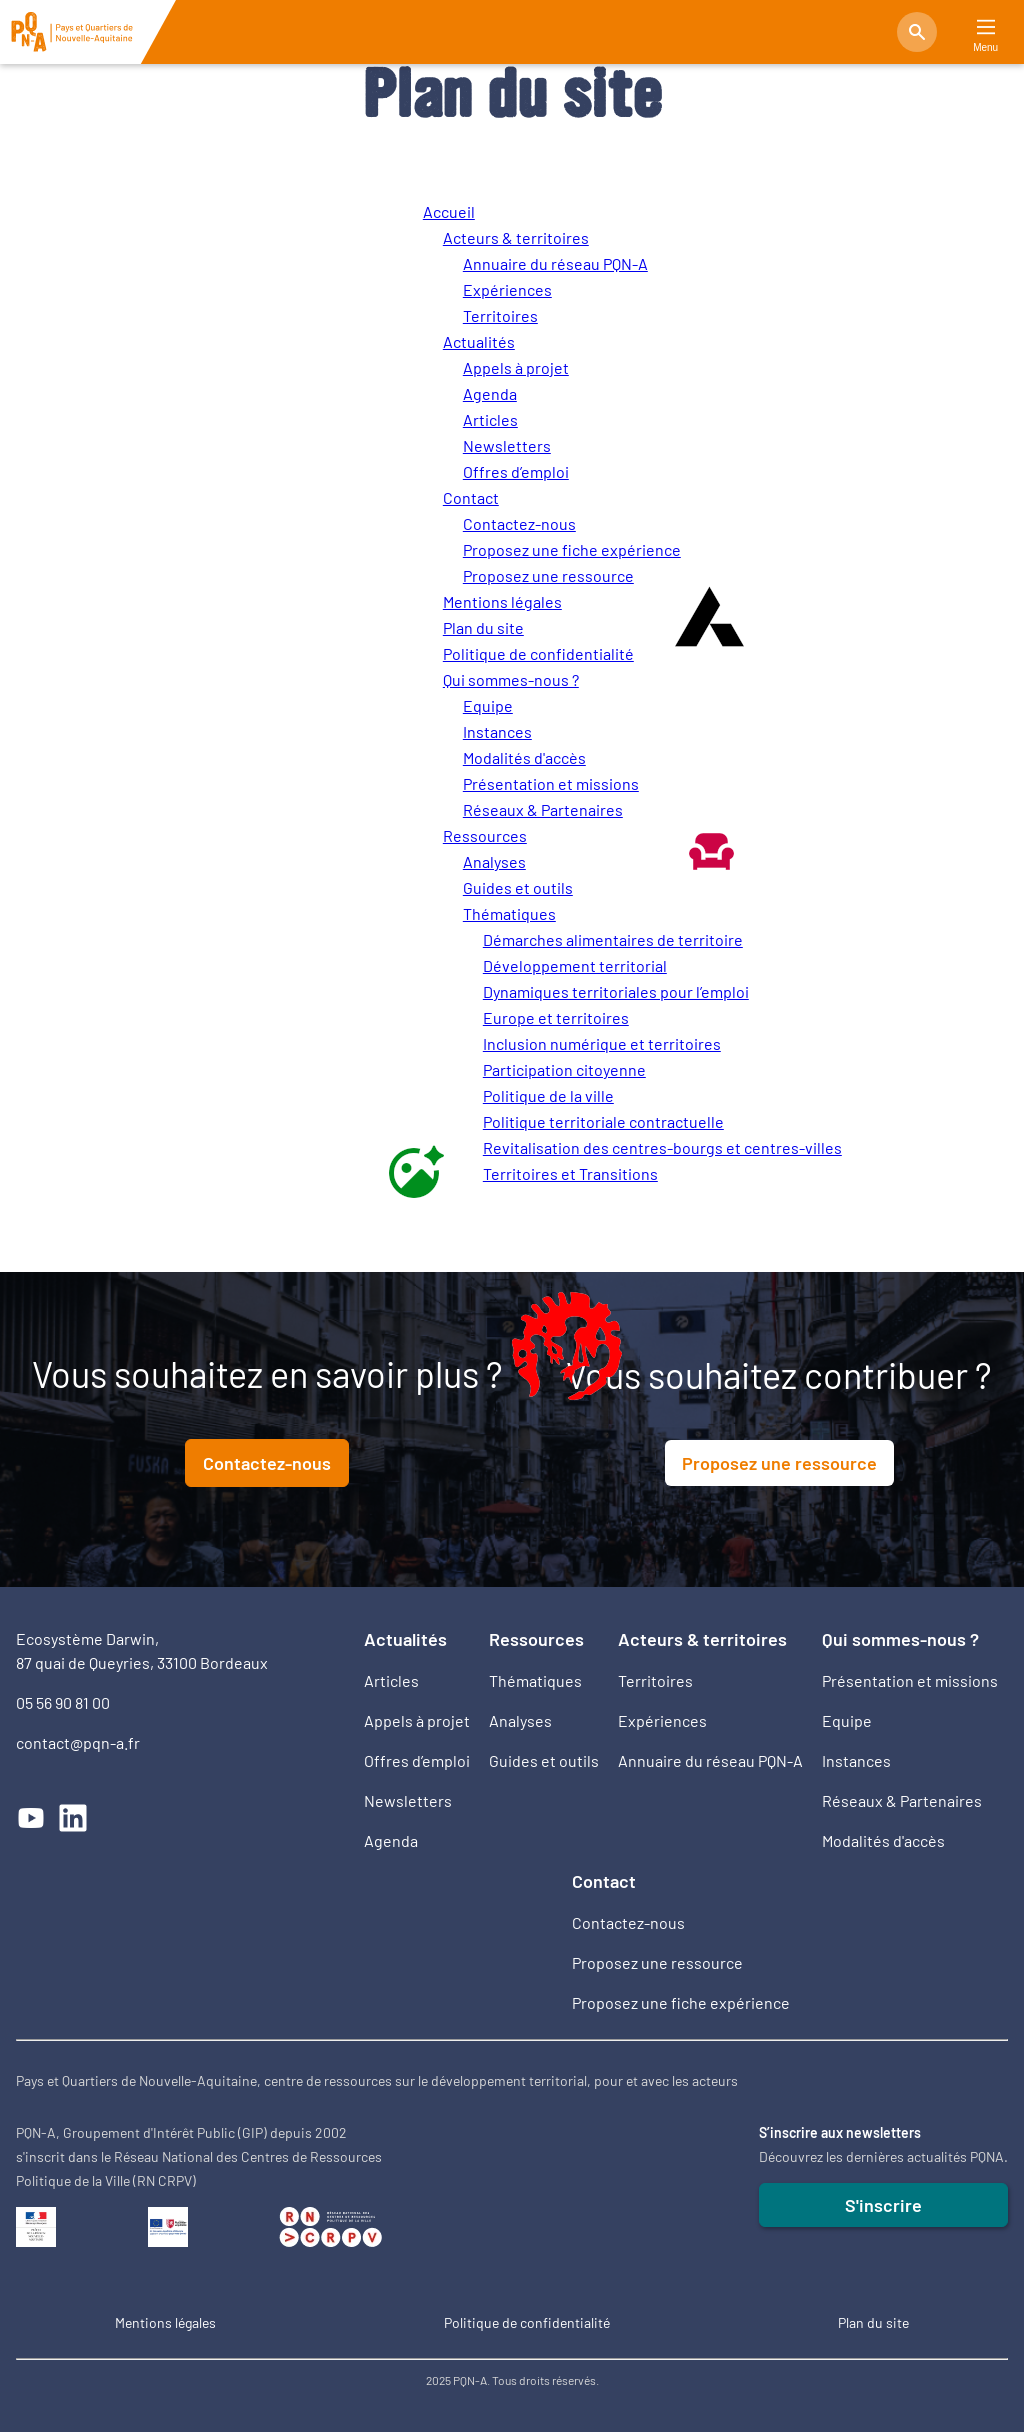  What do you see at coordinates (709, 616) in the screenshot?
I see `axis bank app or service` at bounding box center [709, 616].